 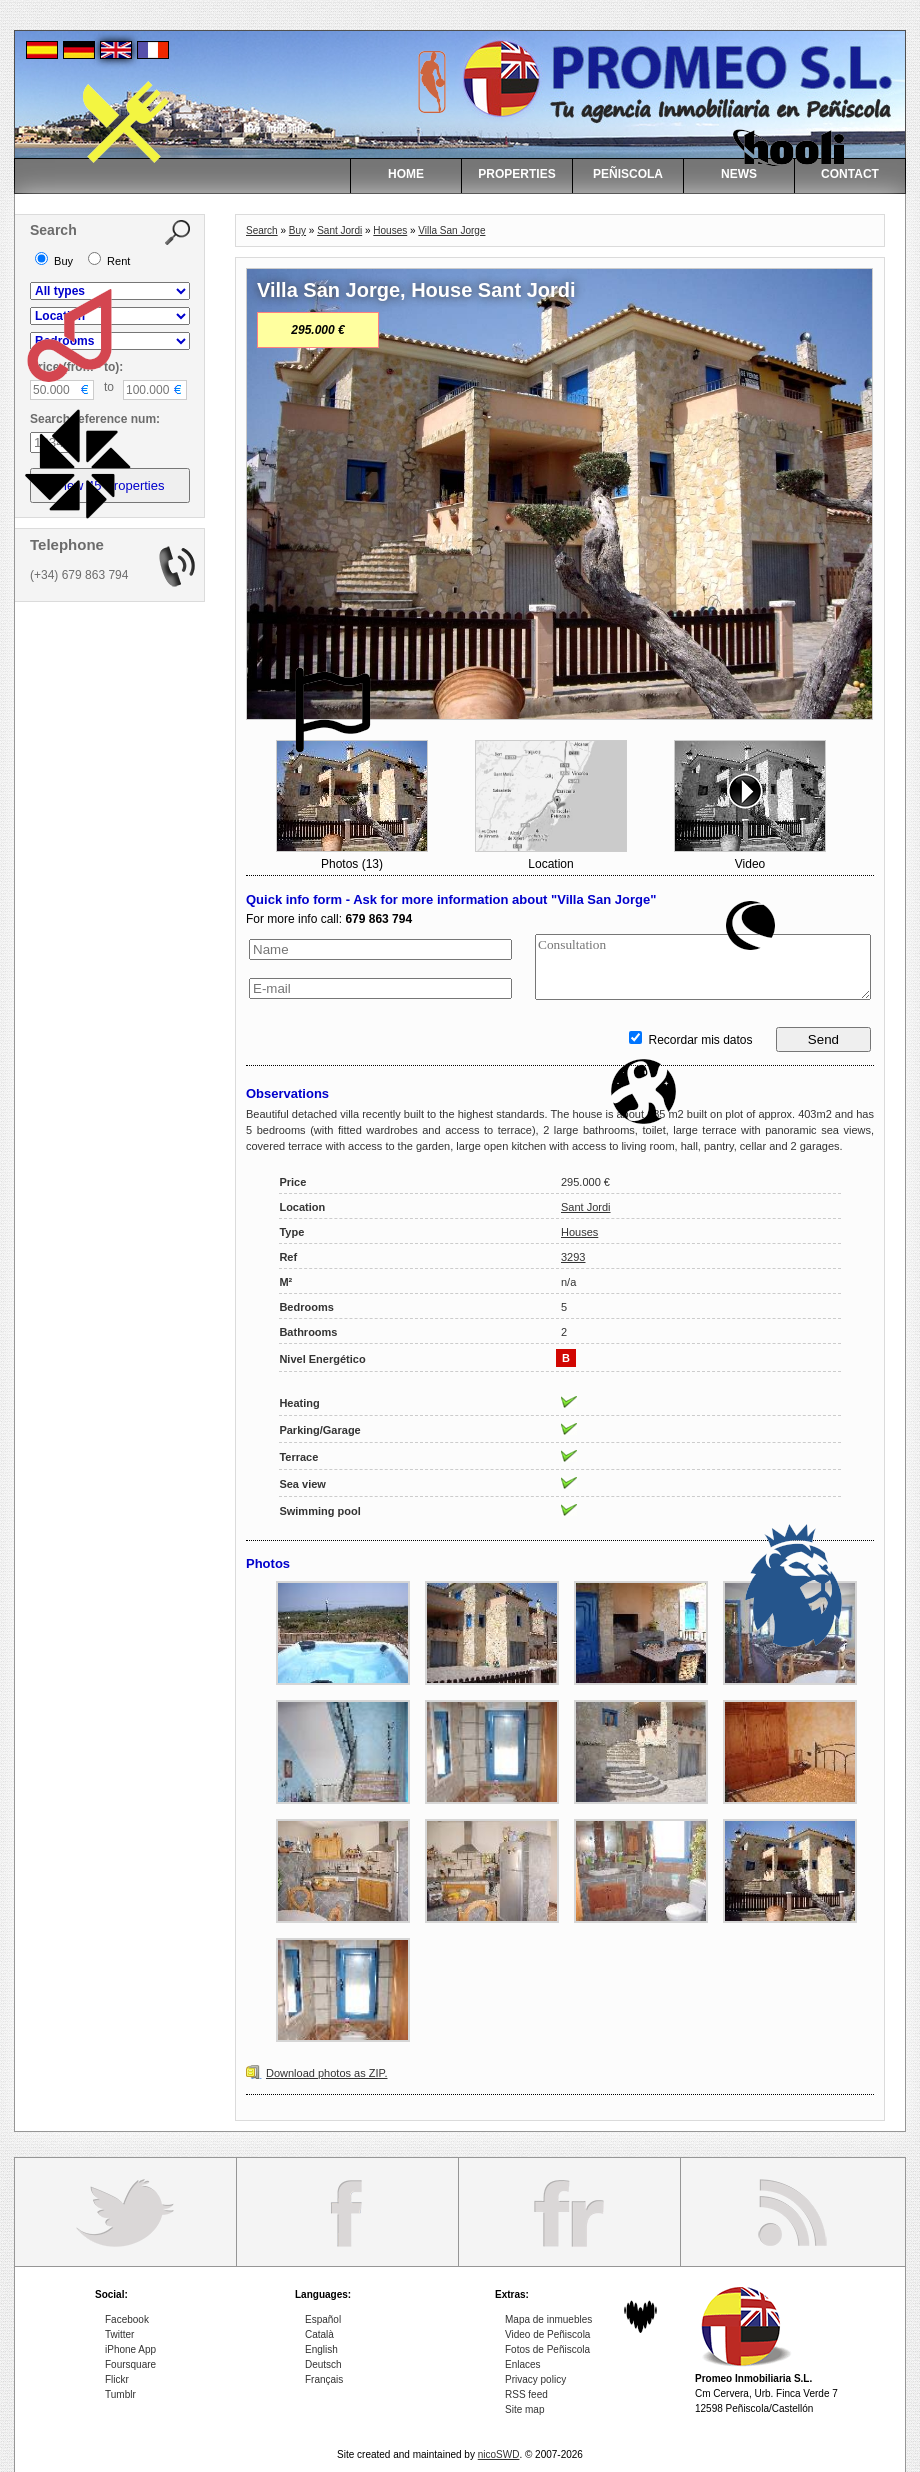 What do you see at coordinates (126, 122) in the screenshot?
I see `open the mealie recipe manager app` at bounding box center [126, 122].